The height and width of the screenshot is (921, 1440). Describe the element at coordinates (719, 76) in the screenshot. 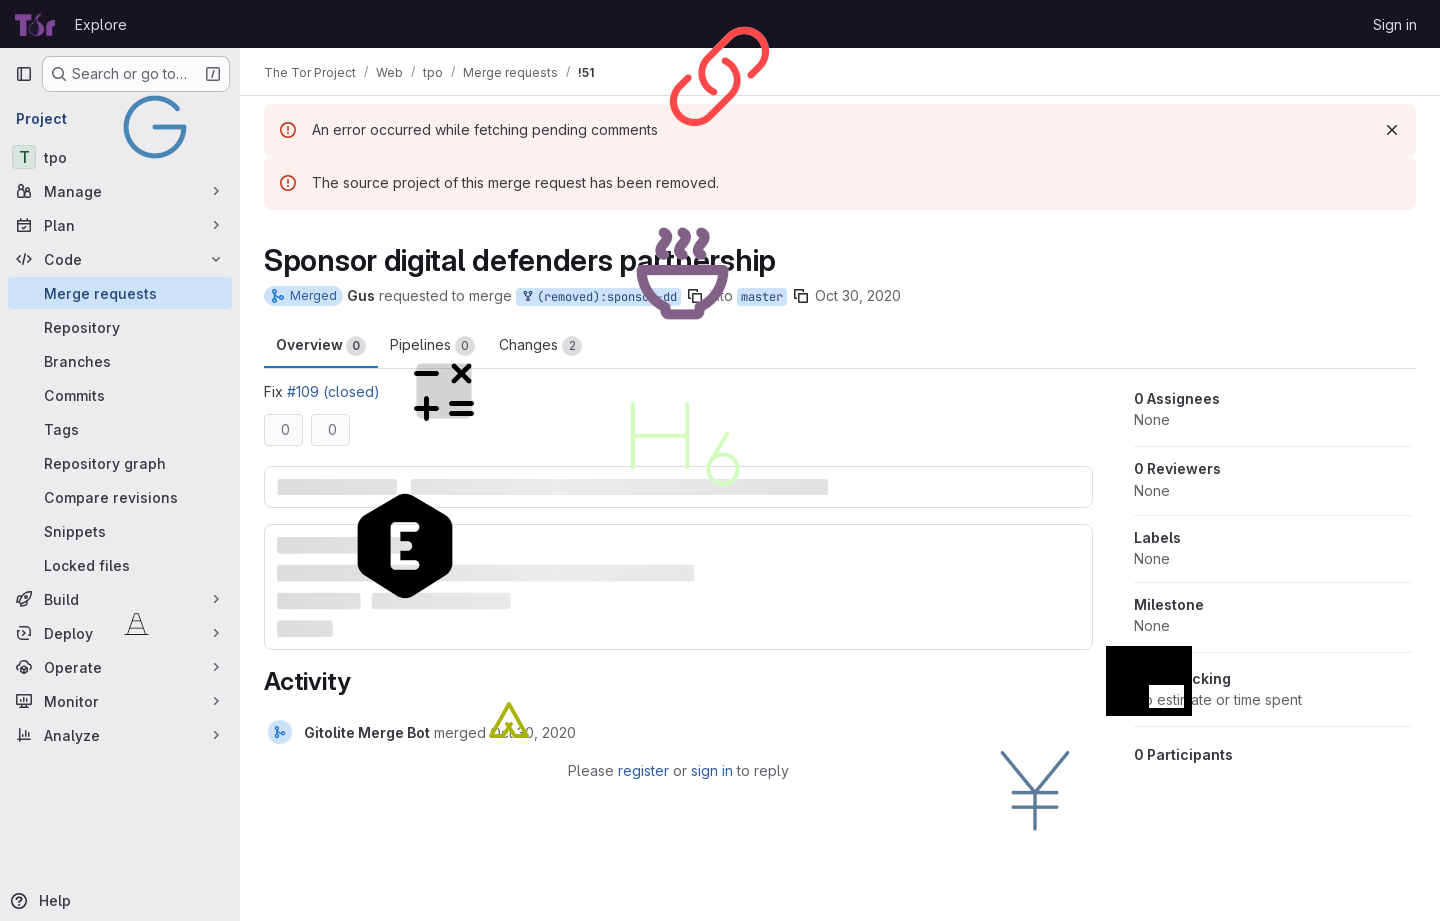

I see `copy or share a link` at that location.